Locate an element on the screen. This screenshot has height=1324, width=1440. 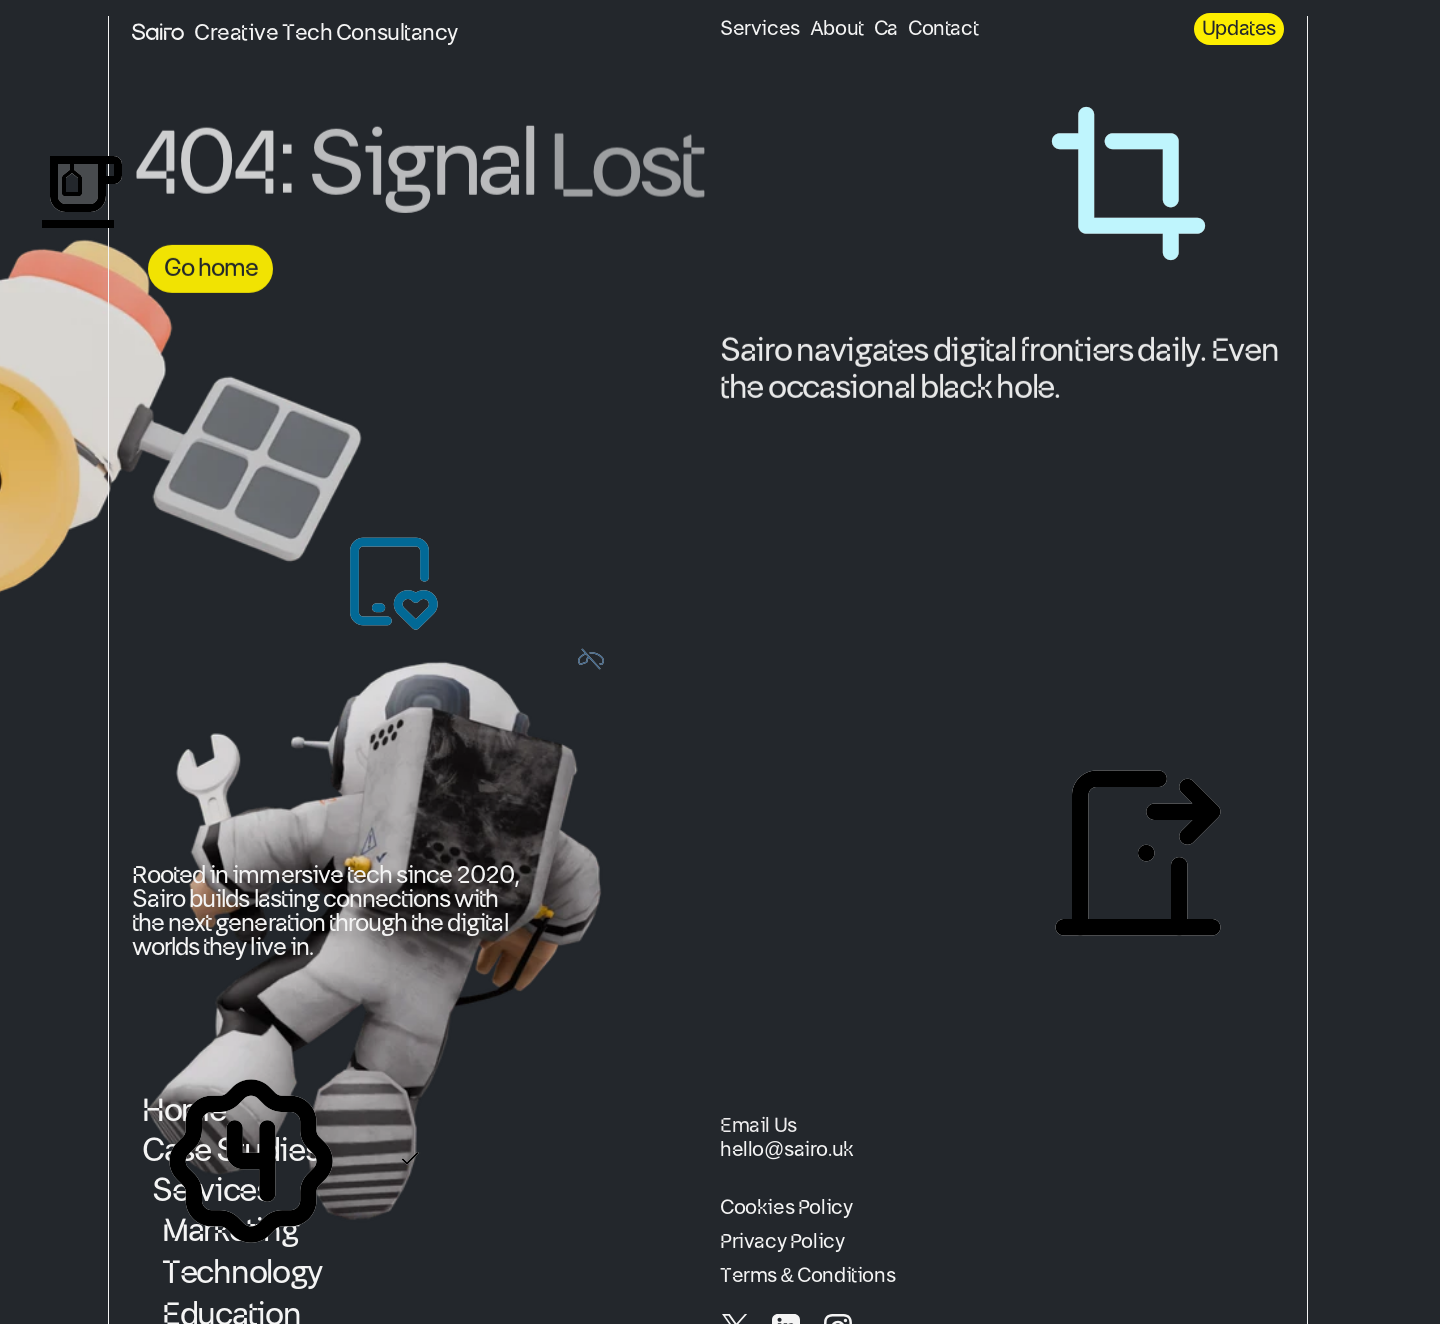
add device to favorites is located at coordinates (389, 581).